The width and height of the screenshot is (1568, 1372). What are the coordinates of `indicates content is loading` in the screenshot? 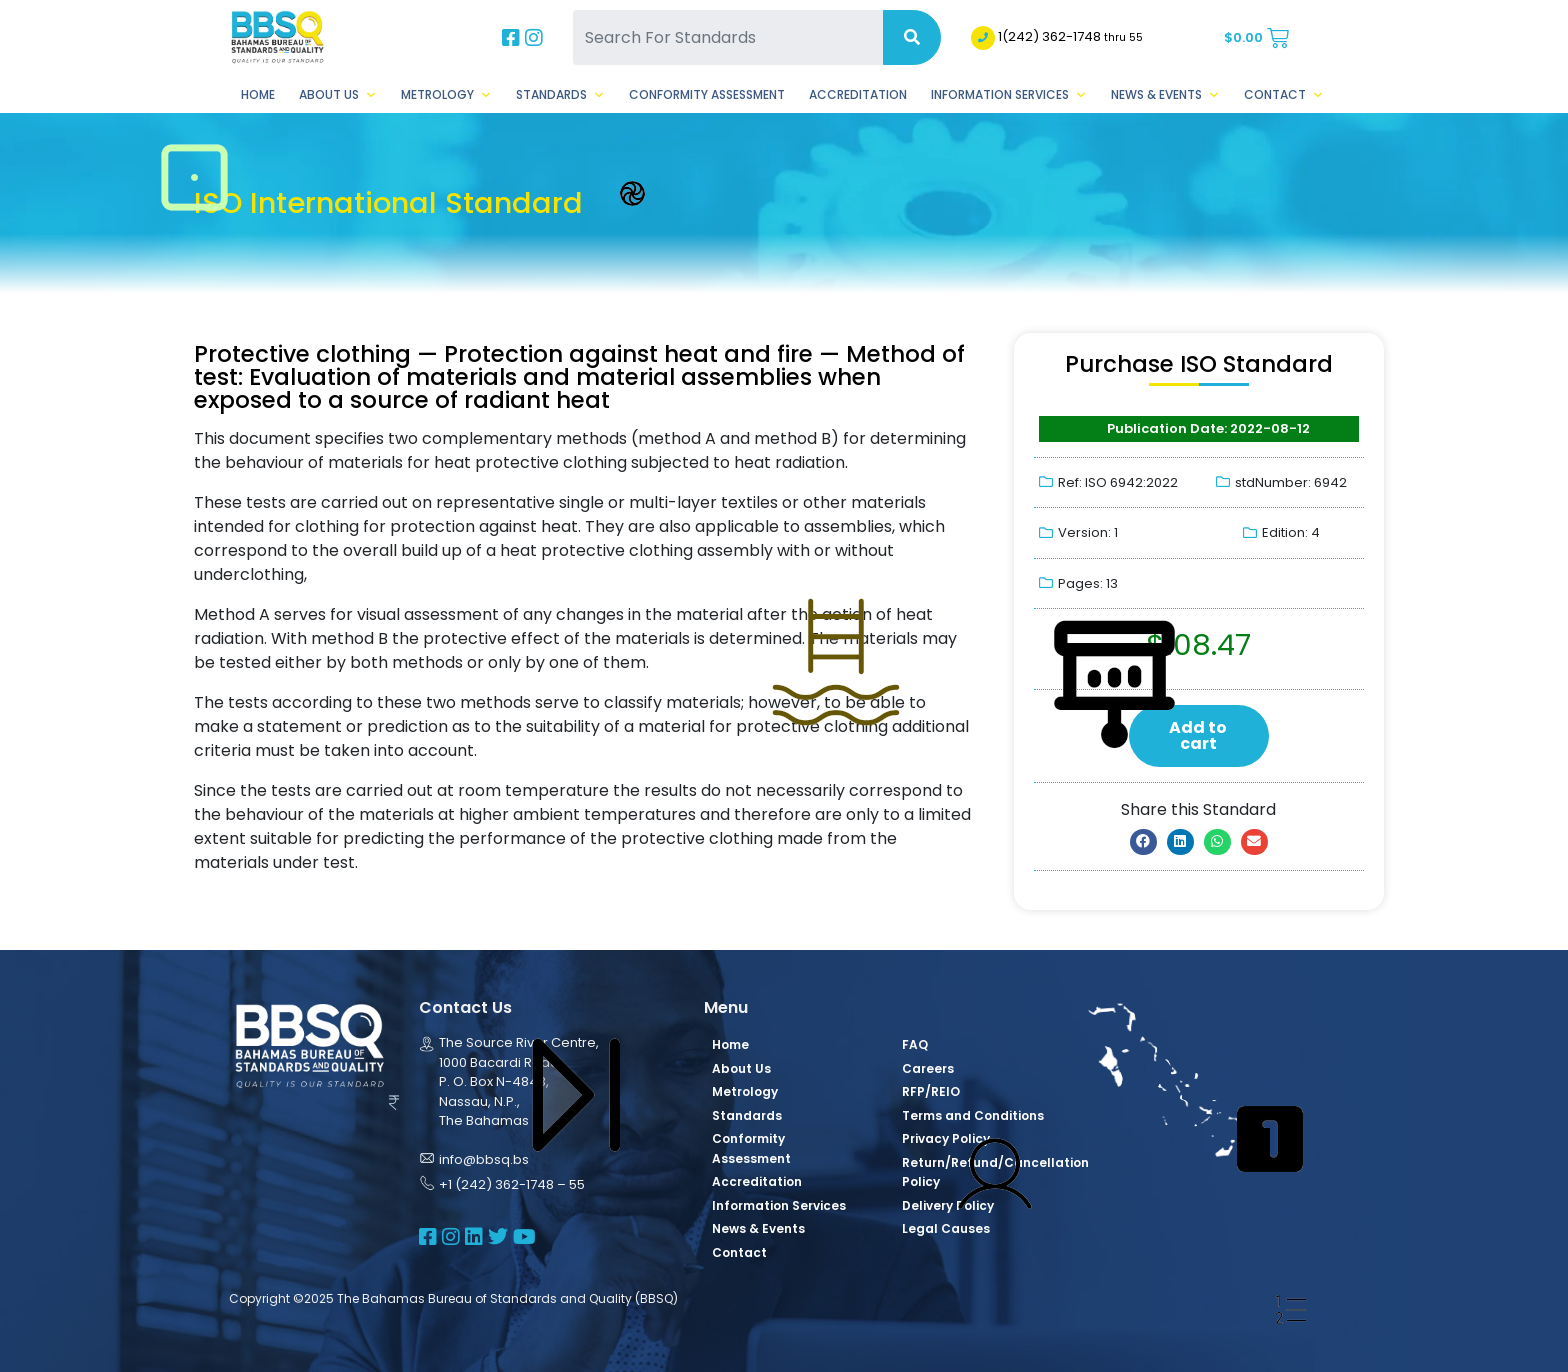 It's located at (632, 193).